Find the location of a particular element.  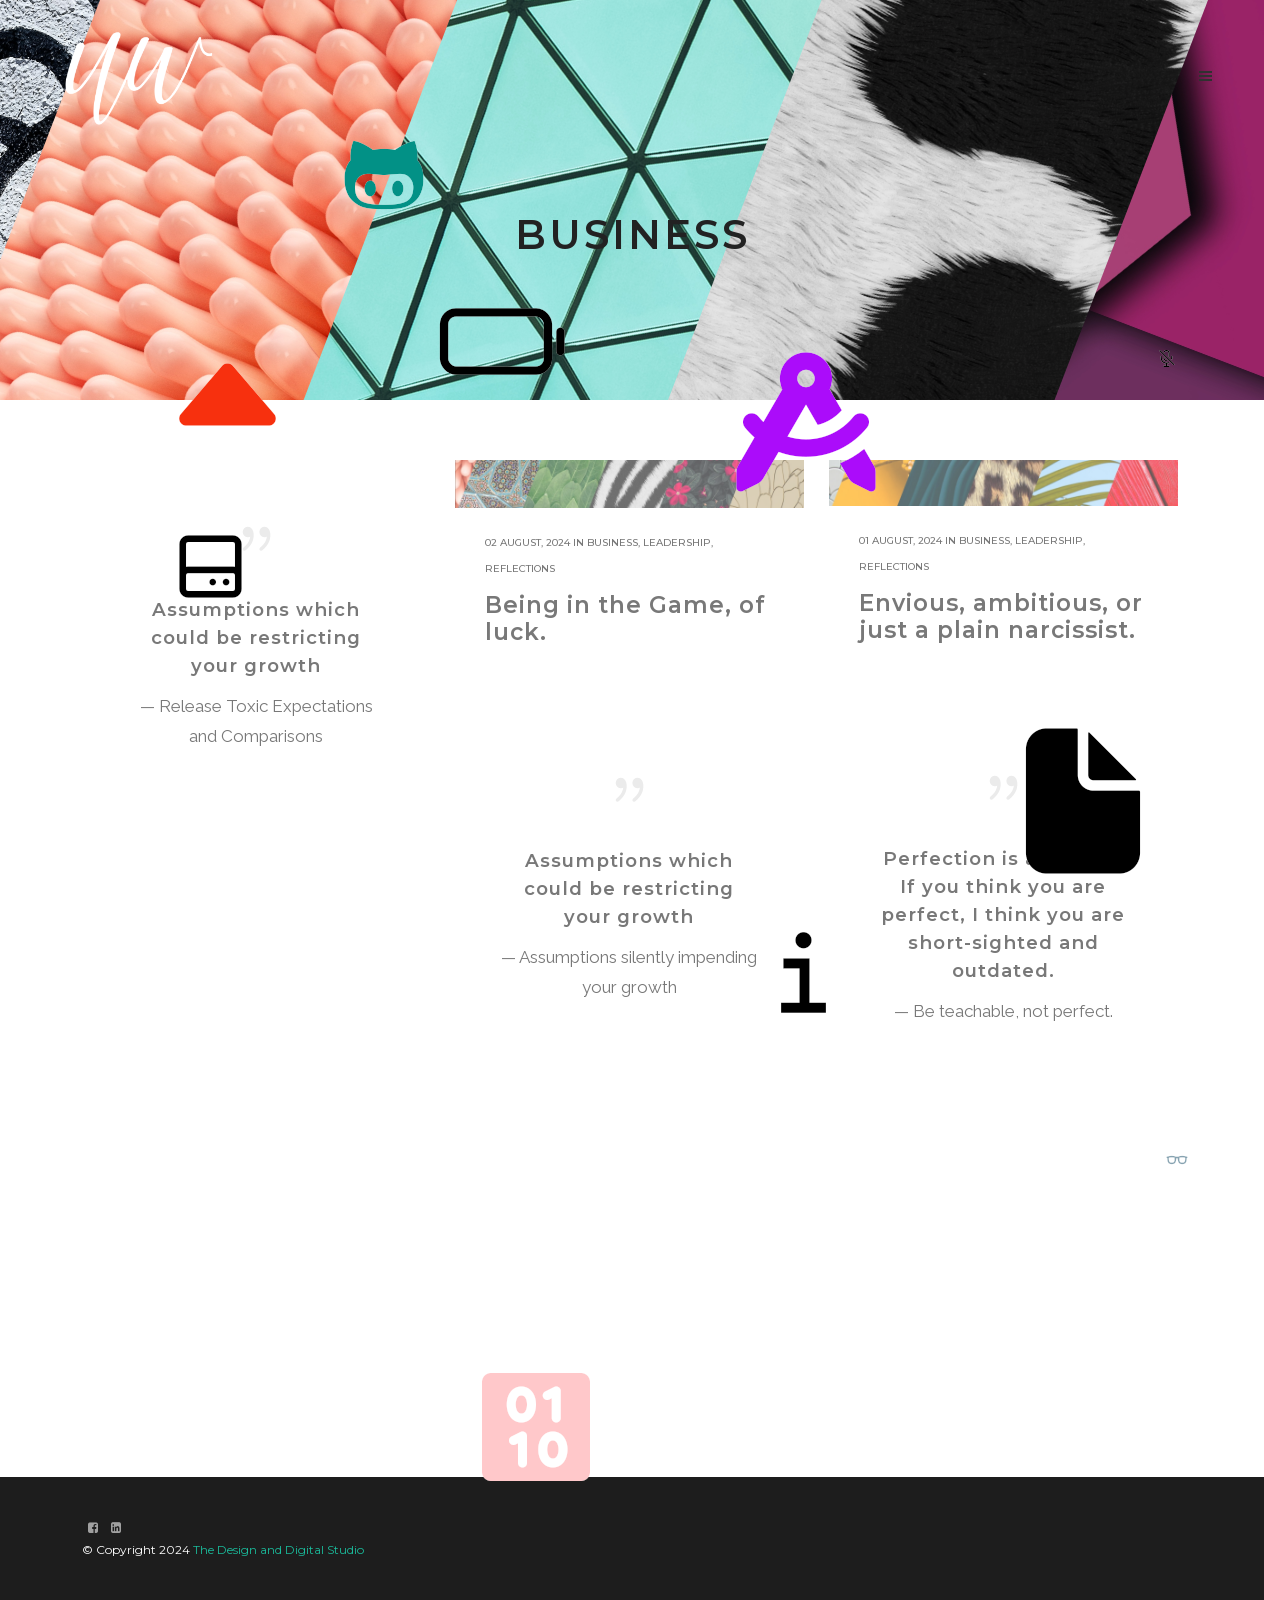

mute your microphone is located at coordinates (1166, 358).